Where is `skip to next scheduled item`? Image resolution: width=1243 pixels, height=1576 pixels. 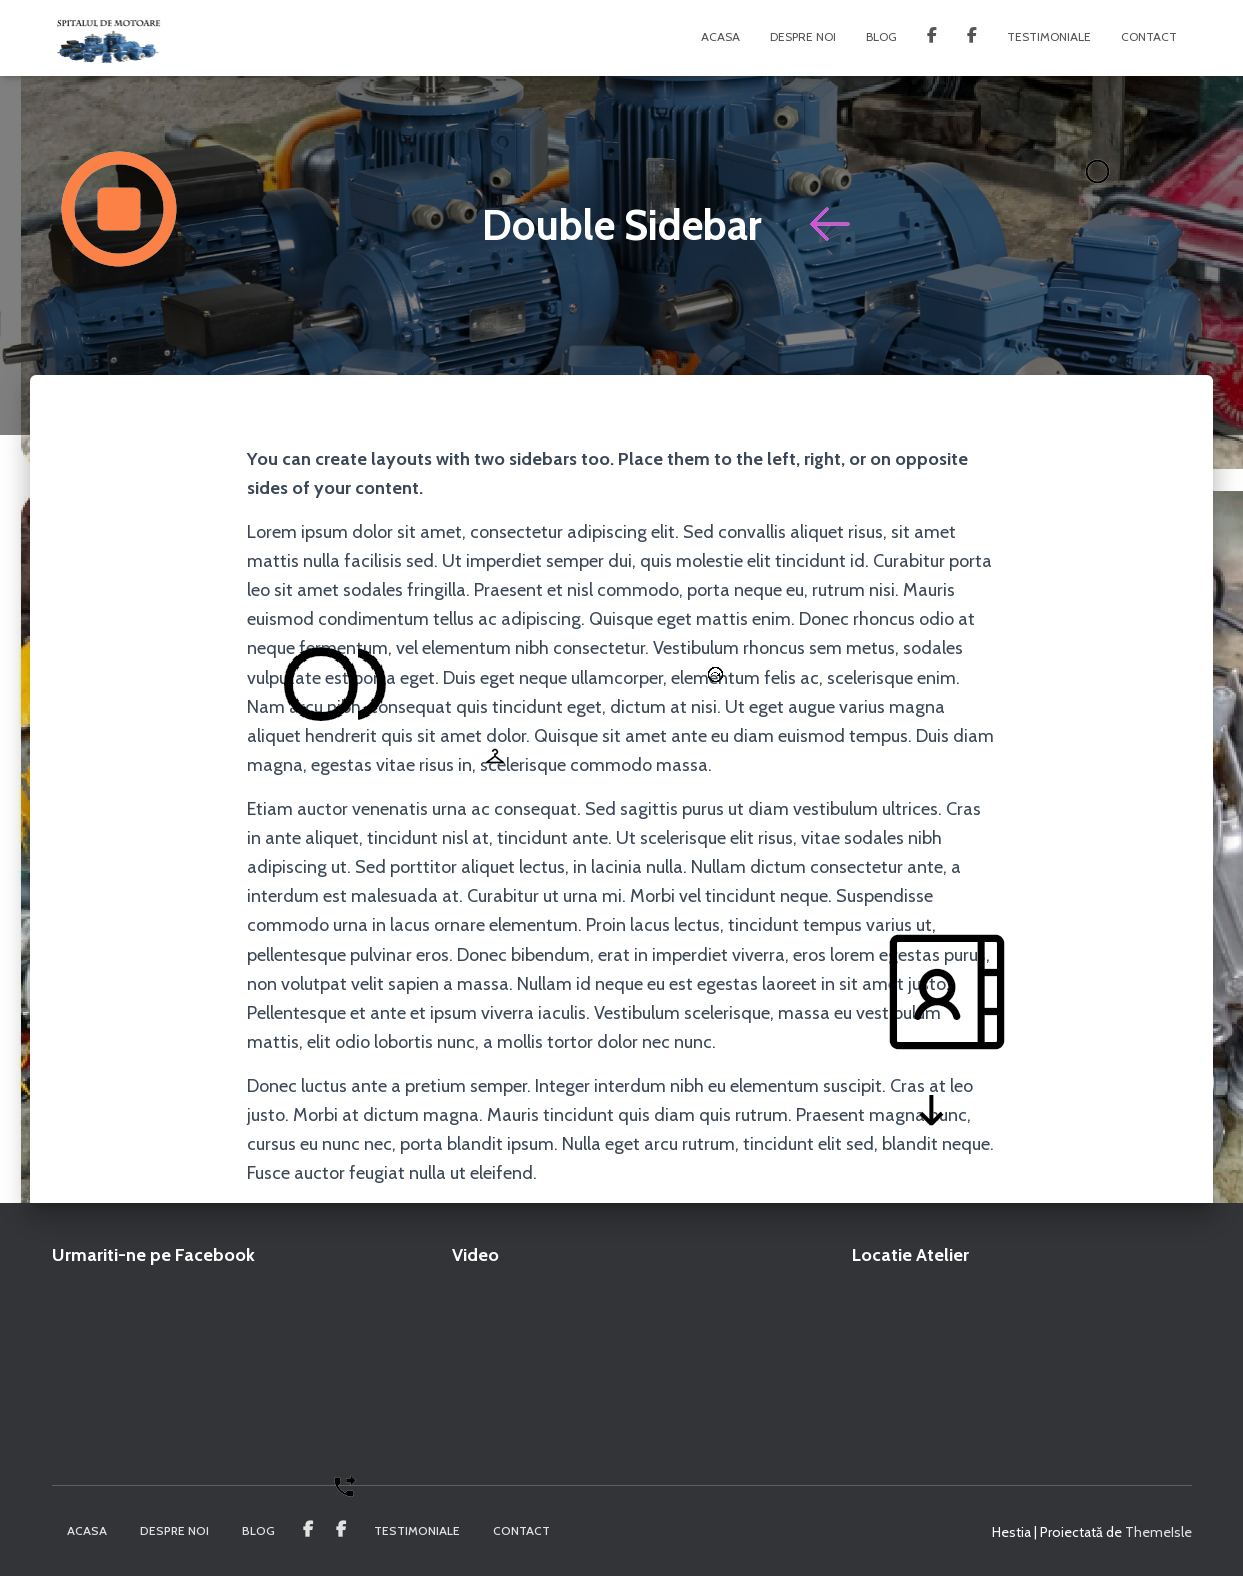
skip to next scheduled item is located at coordinates (715, 674).